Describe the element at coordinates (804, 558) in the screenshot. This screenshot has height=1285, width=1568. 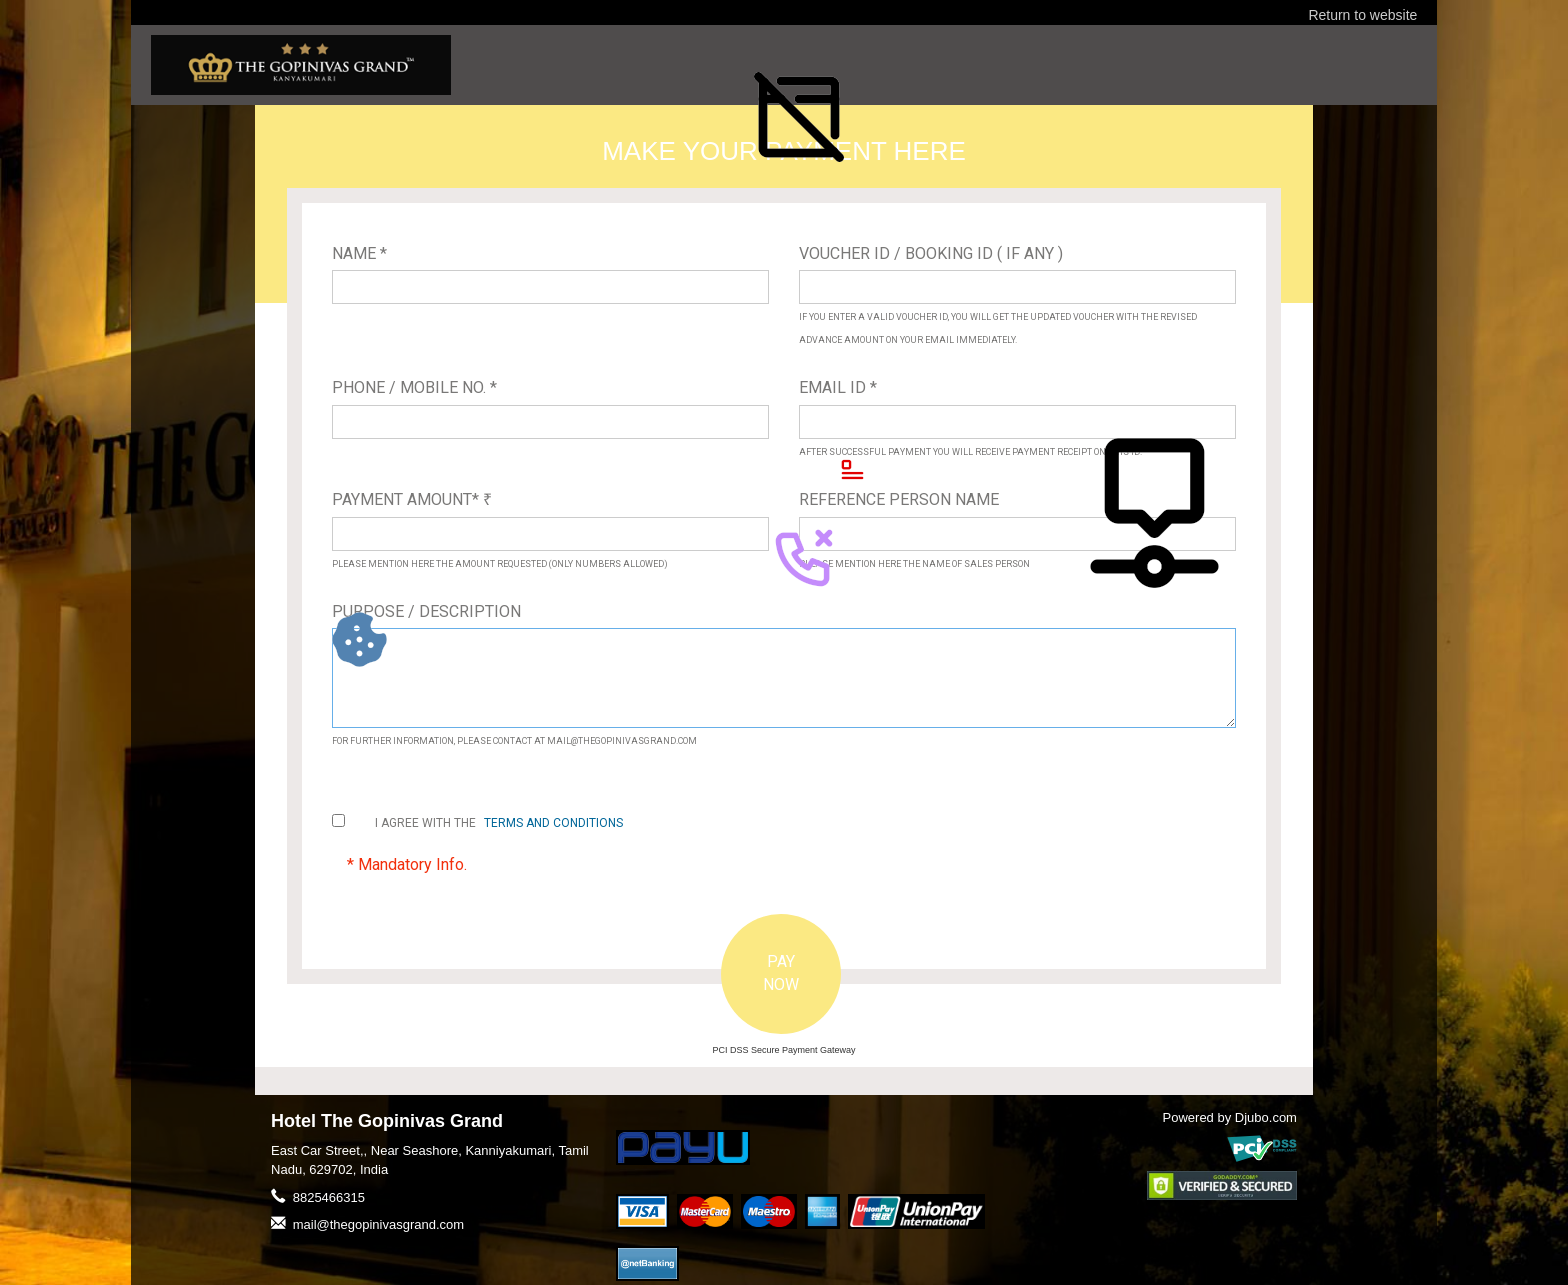
I see `end the current phone call` at that location.